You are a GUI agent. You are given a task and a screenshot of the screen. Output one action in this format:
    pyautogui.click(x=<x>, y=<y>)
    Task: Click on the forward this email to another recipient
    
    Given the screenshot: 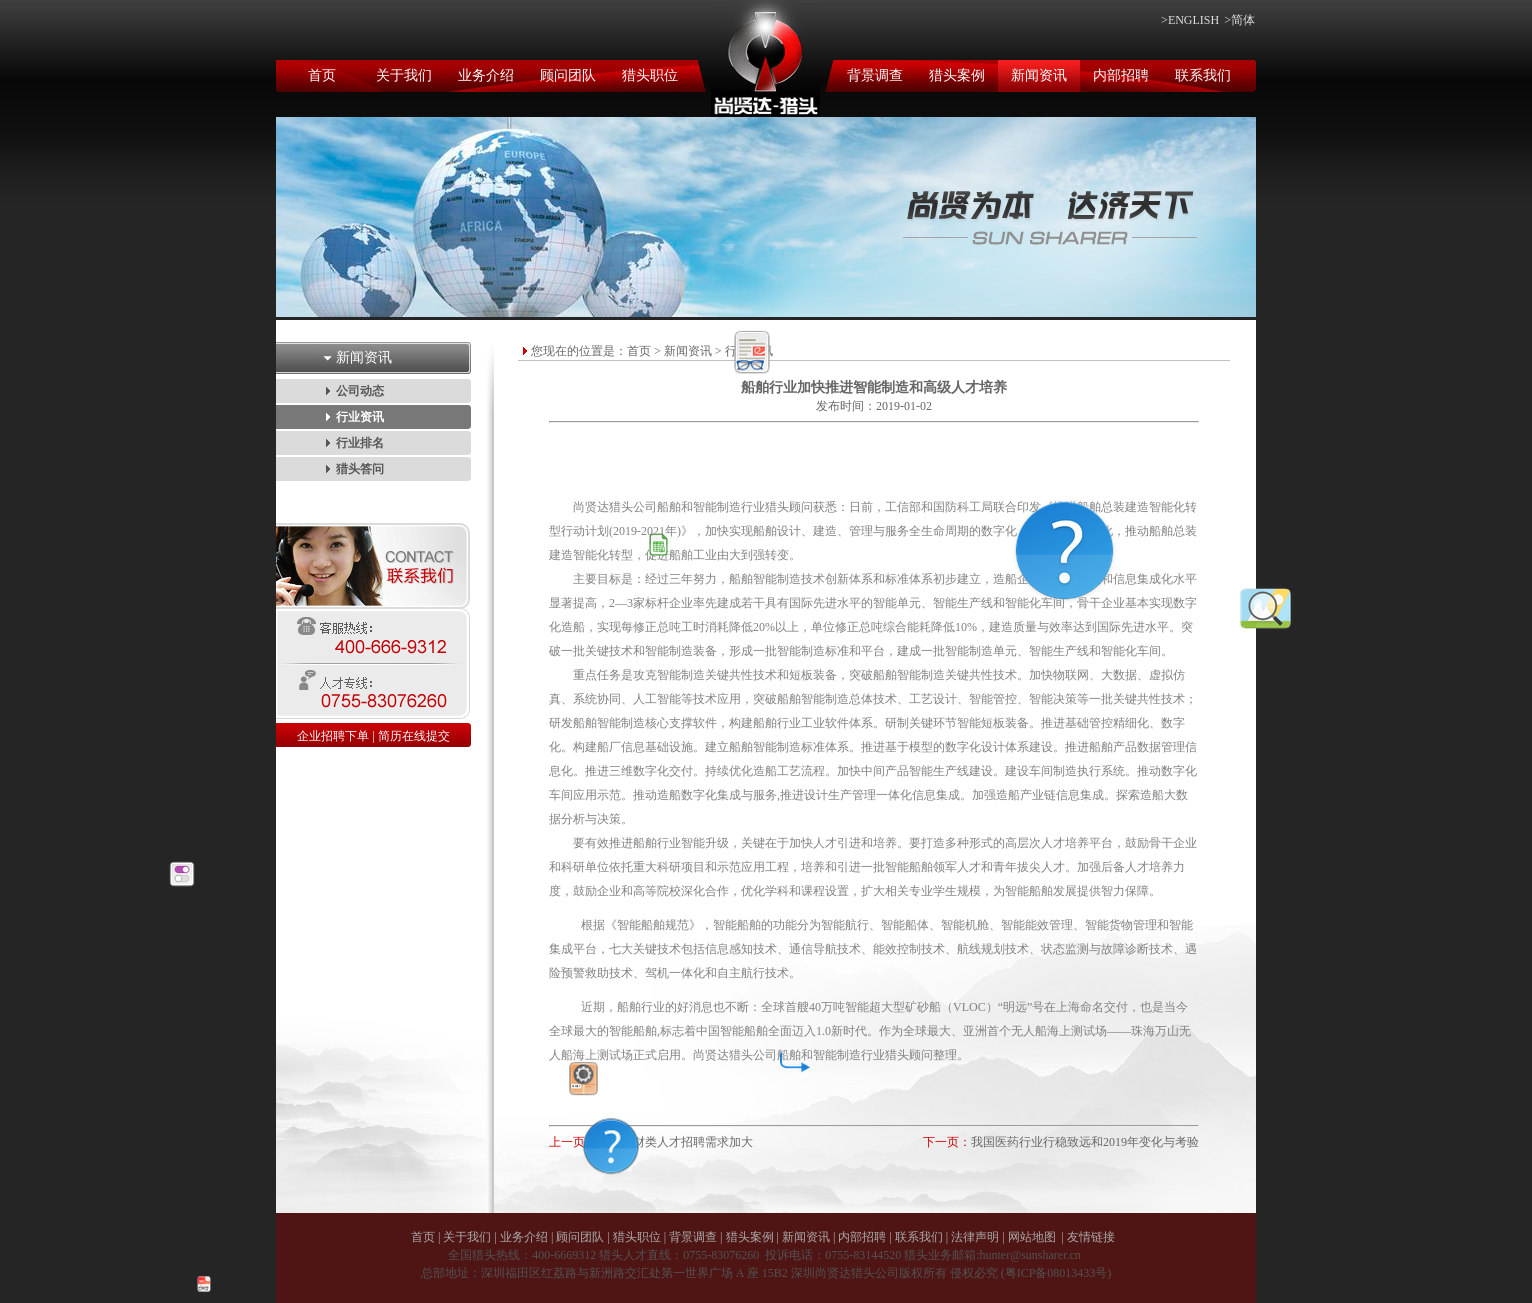 What is the action you would take?
    pyautogui.click(x=795, y=1060)
    